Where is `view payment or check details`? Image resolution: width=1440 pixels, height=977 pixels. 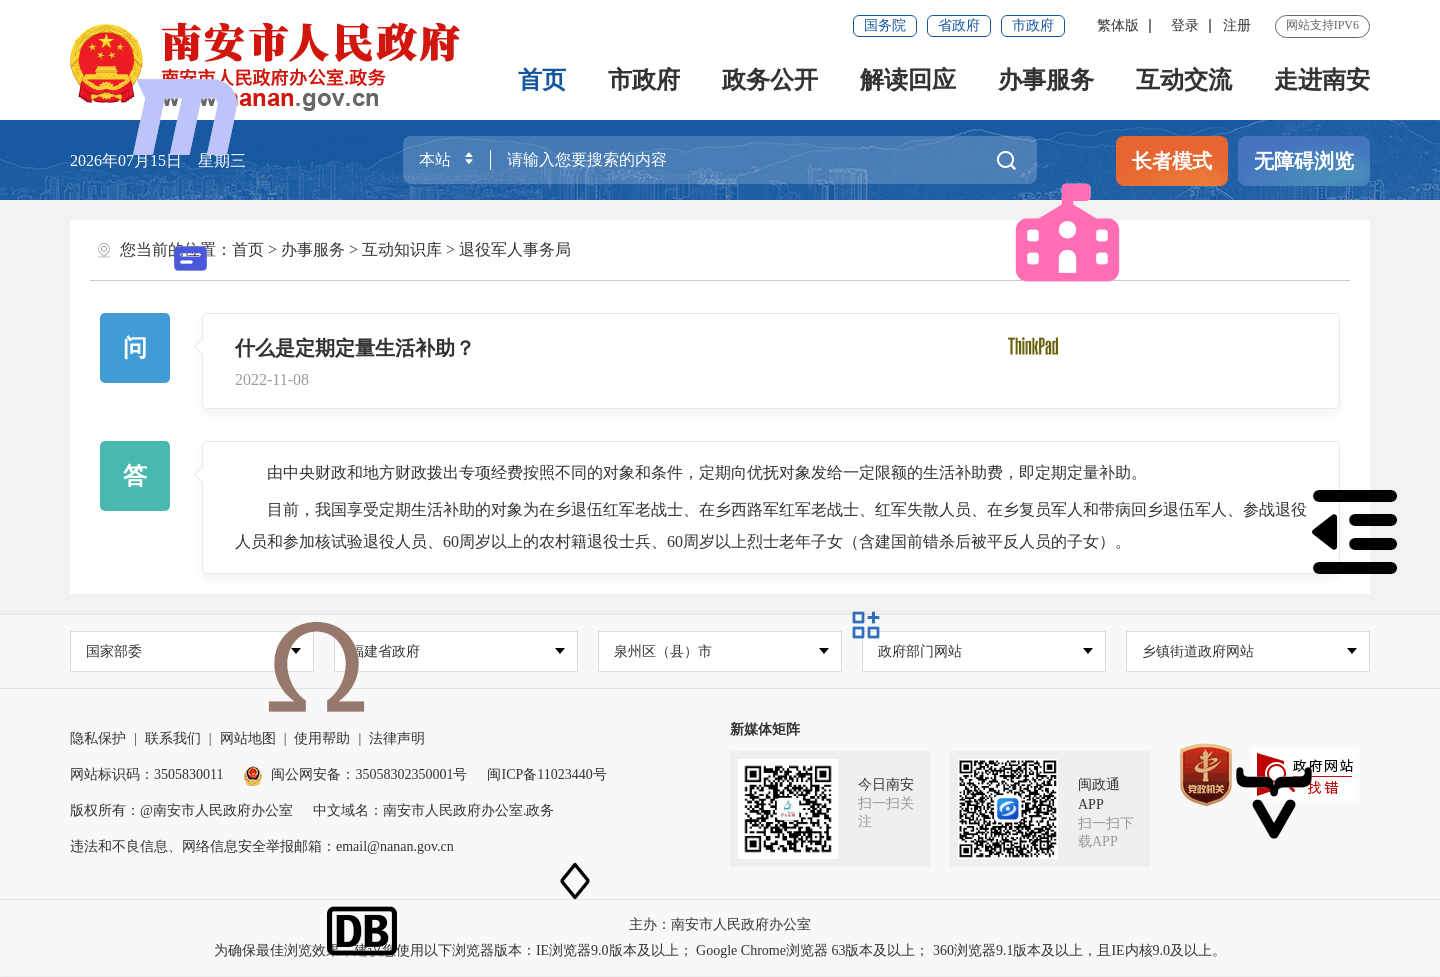
view payment or check details is located at coordinates (190, 258).